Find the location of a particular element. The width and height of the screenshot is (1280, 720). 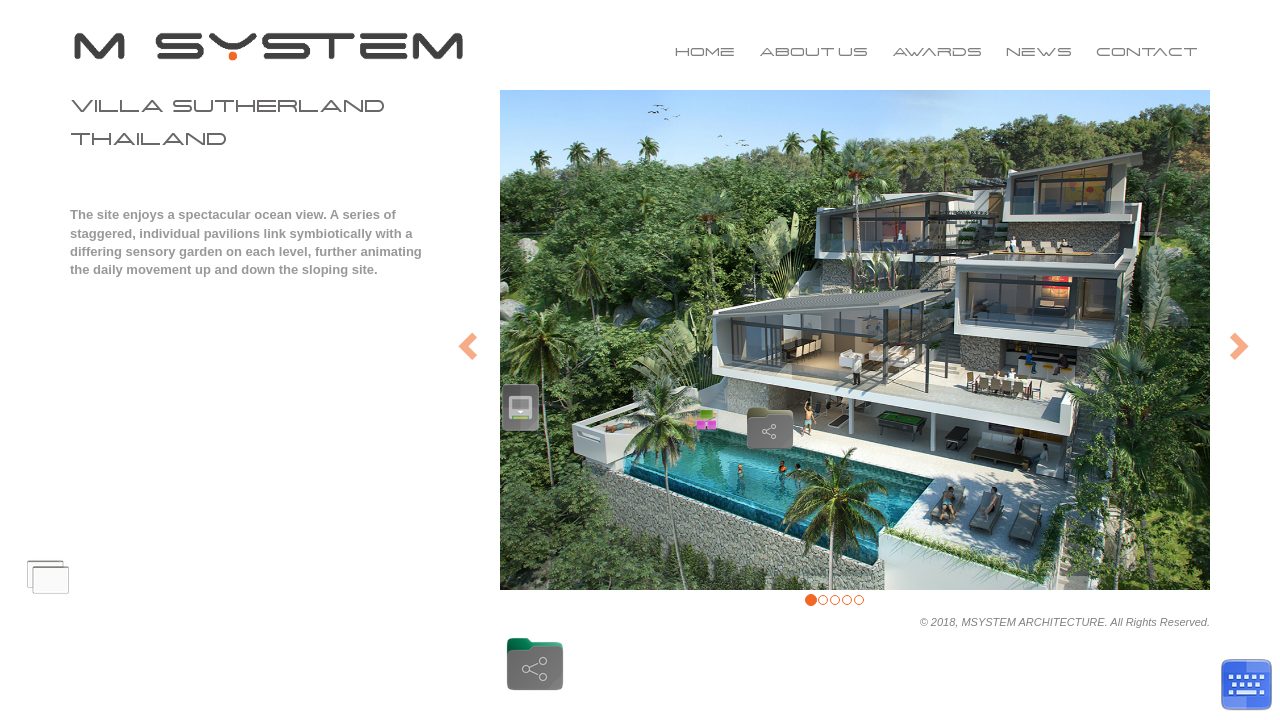

arrange windows in cascade view is located at coordinates (48, 577).